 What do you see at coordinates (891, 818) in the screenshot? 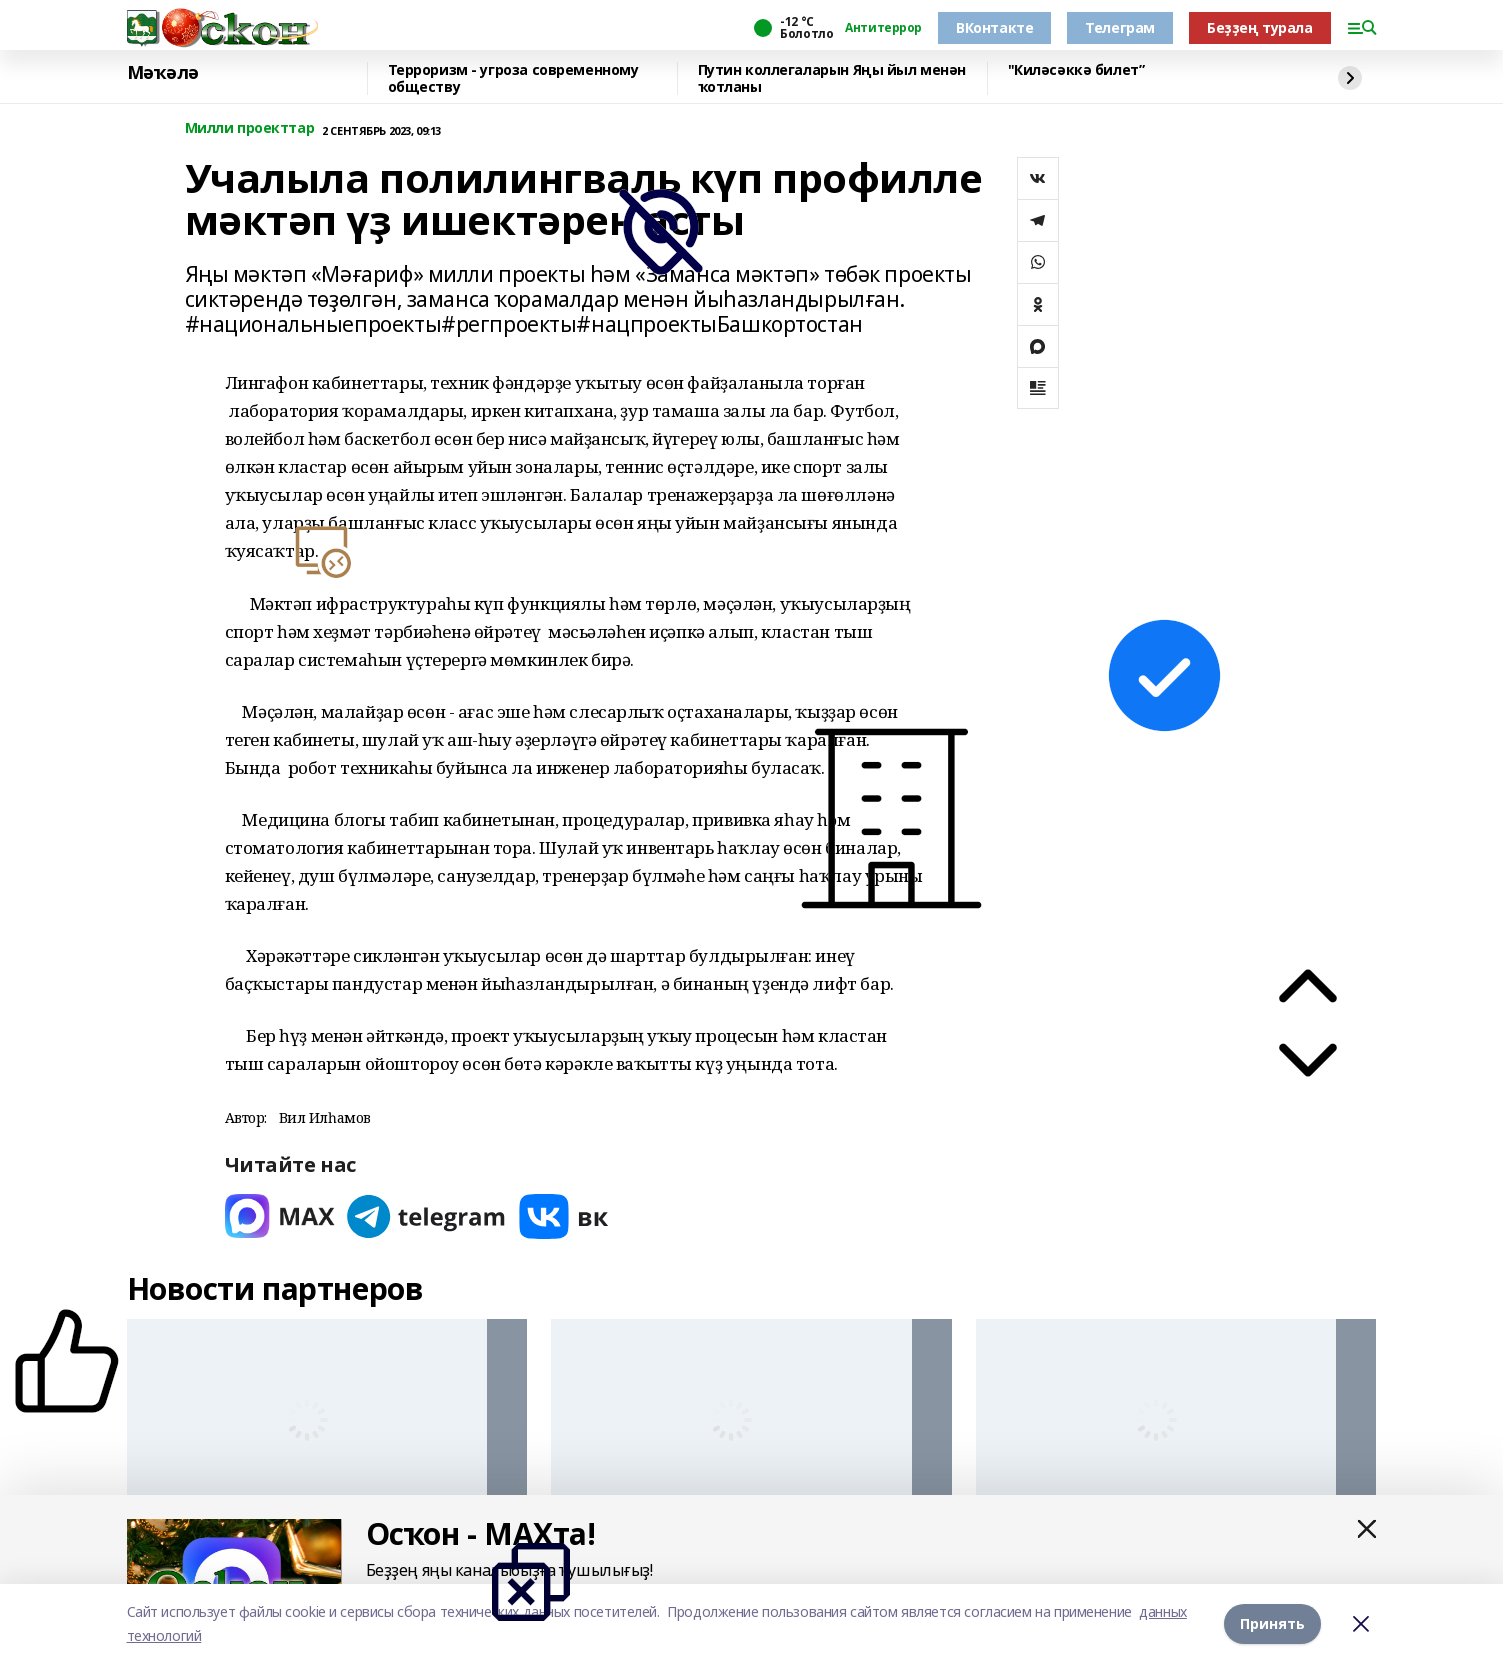
I see `view company or business information` at bounding box center [891, 818].